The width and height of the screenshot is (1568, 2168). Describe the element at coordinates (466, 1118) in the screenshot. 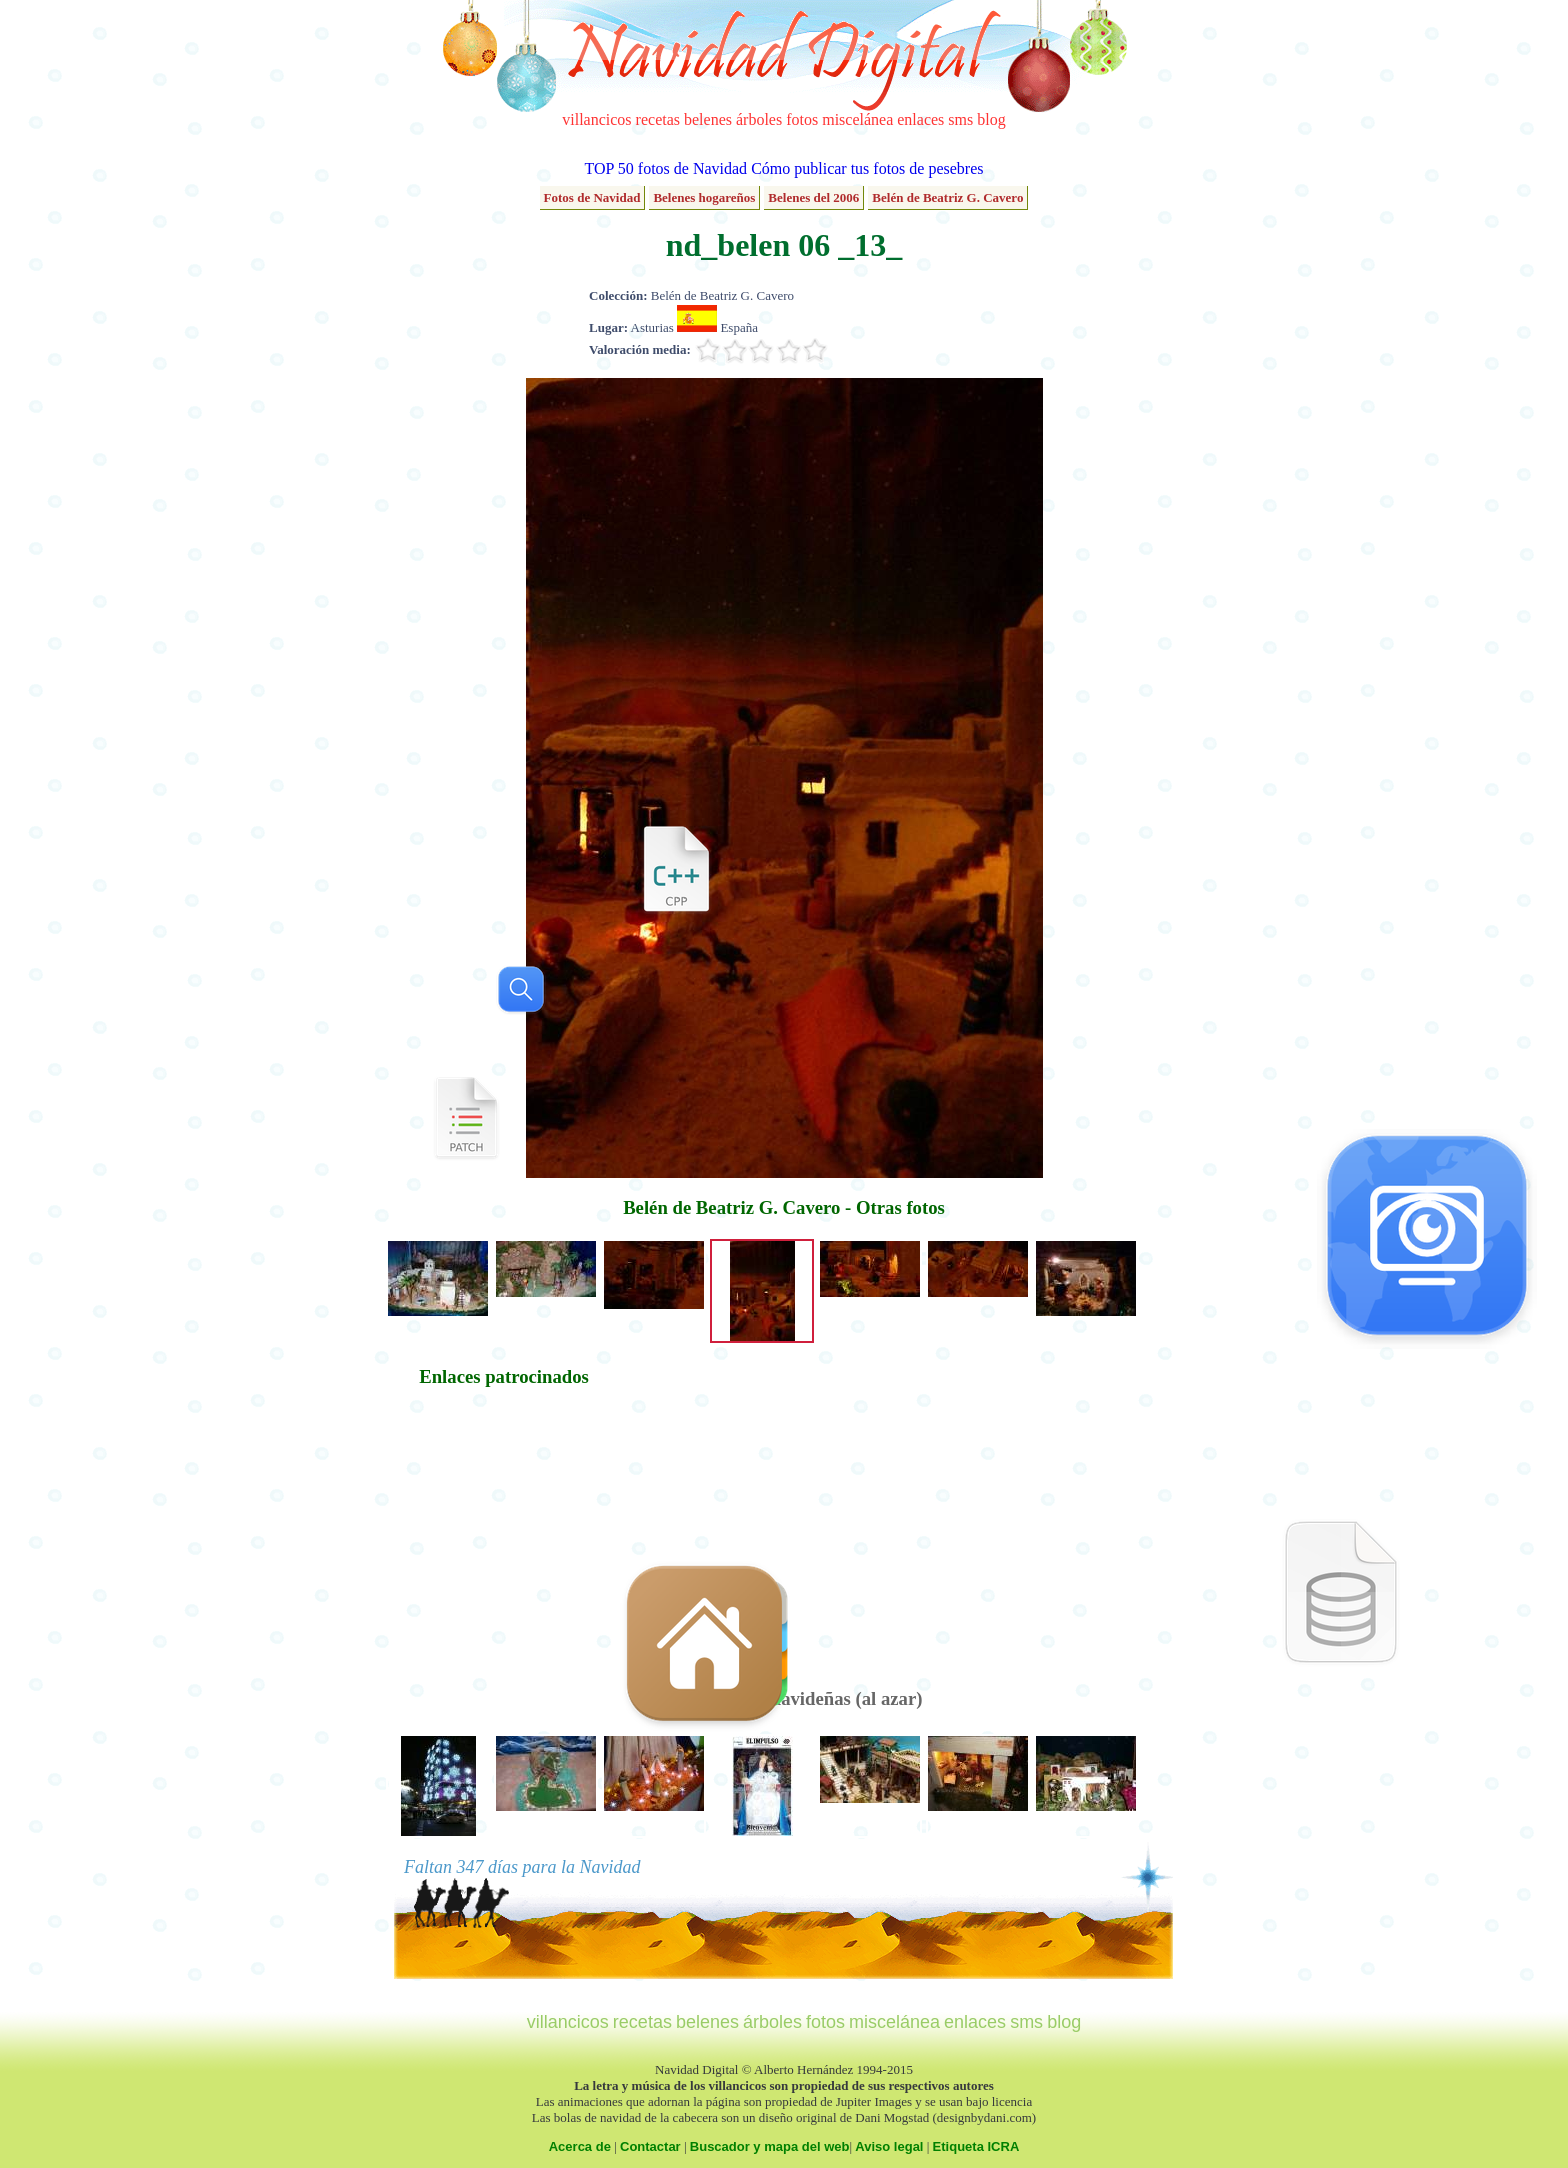

I see `a patch or diff file containing code changes` at that location.